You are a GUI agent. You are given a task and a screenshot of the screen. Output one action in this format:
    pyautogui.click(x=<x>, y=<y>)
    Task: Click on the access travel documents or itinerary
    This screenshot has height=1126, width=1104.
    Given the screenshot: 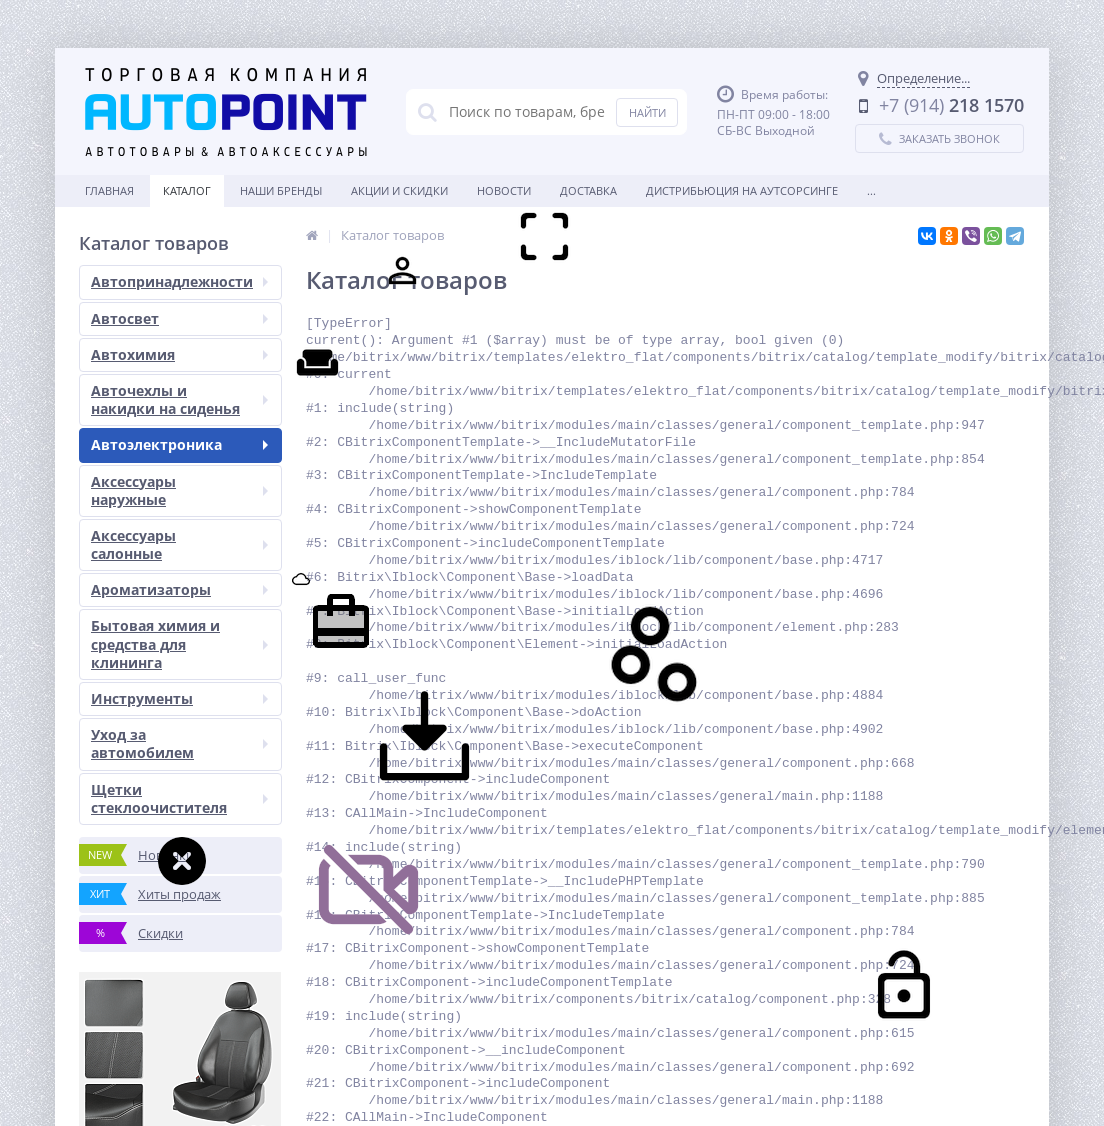 What is the action you would take?
    pyautogui.click(x=341, y=622)
    